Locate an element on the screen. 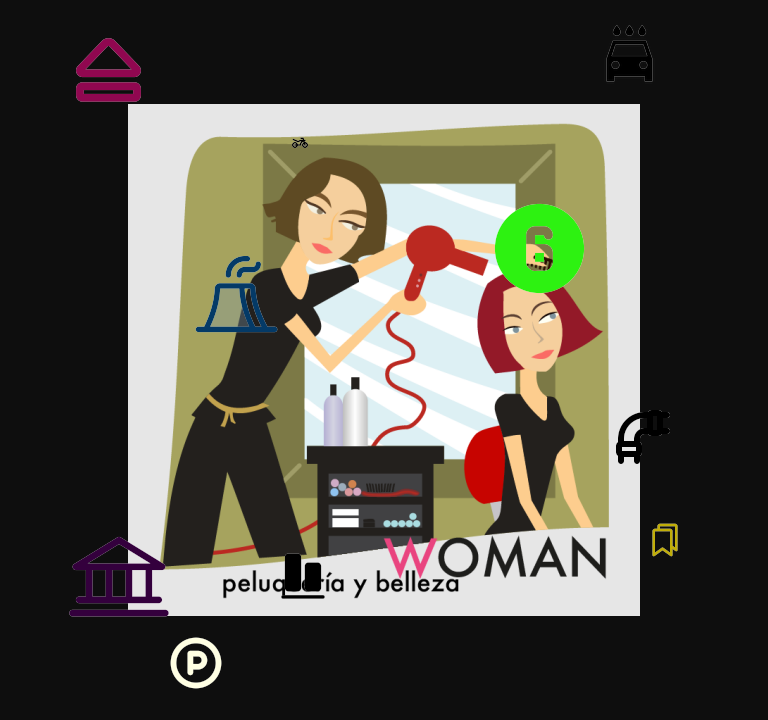  indicates nuclear power or energy facility is located at coordinates (236, 299).